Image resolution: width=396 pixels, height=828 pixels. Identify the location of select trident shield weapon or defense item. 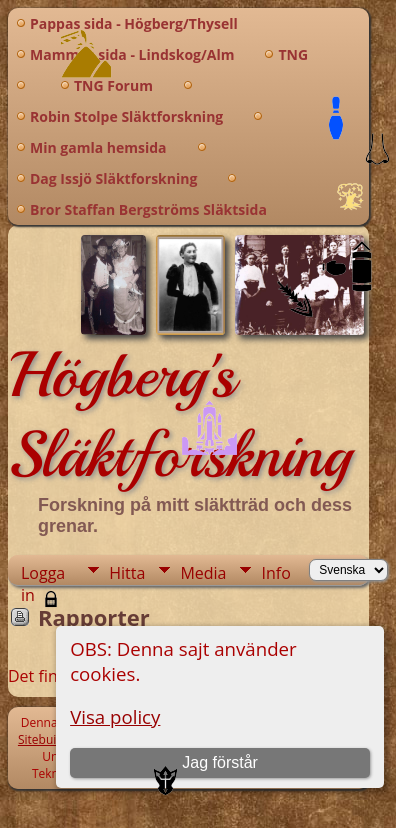
(165, 780).